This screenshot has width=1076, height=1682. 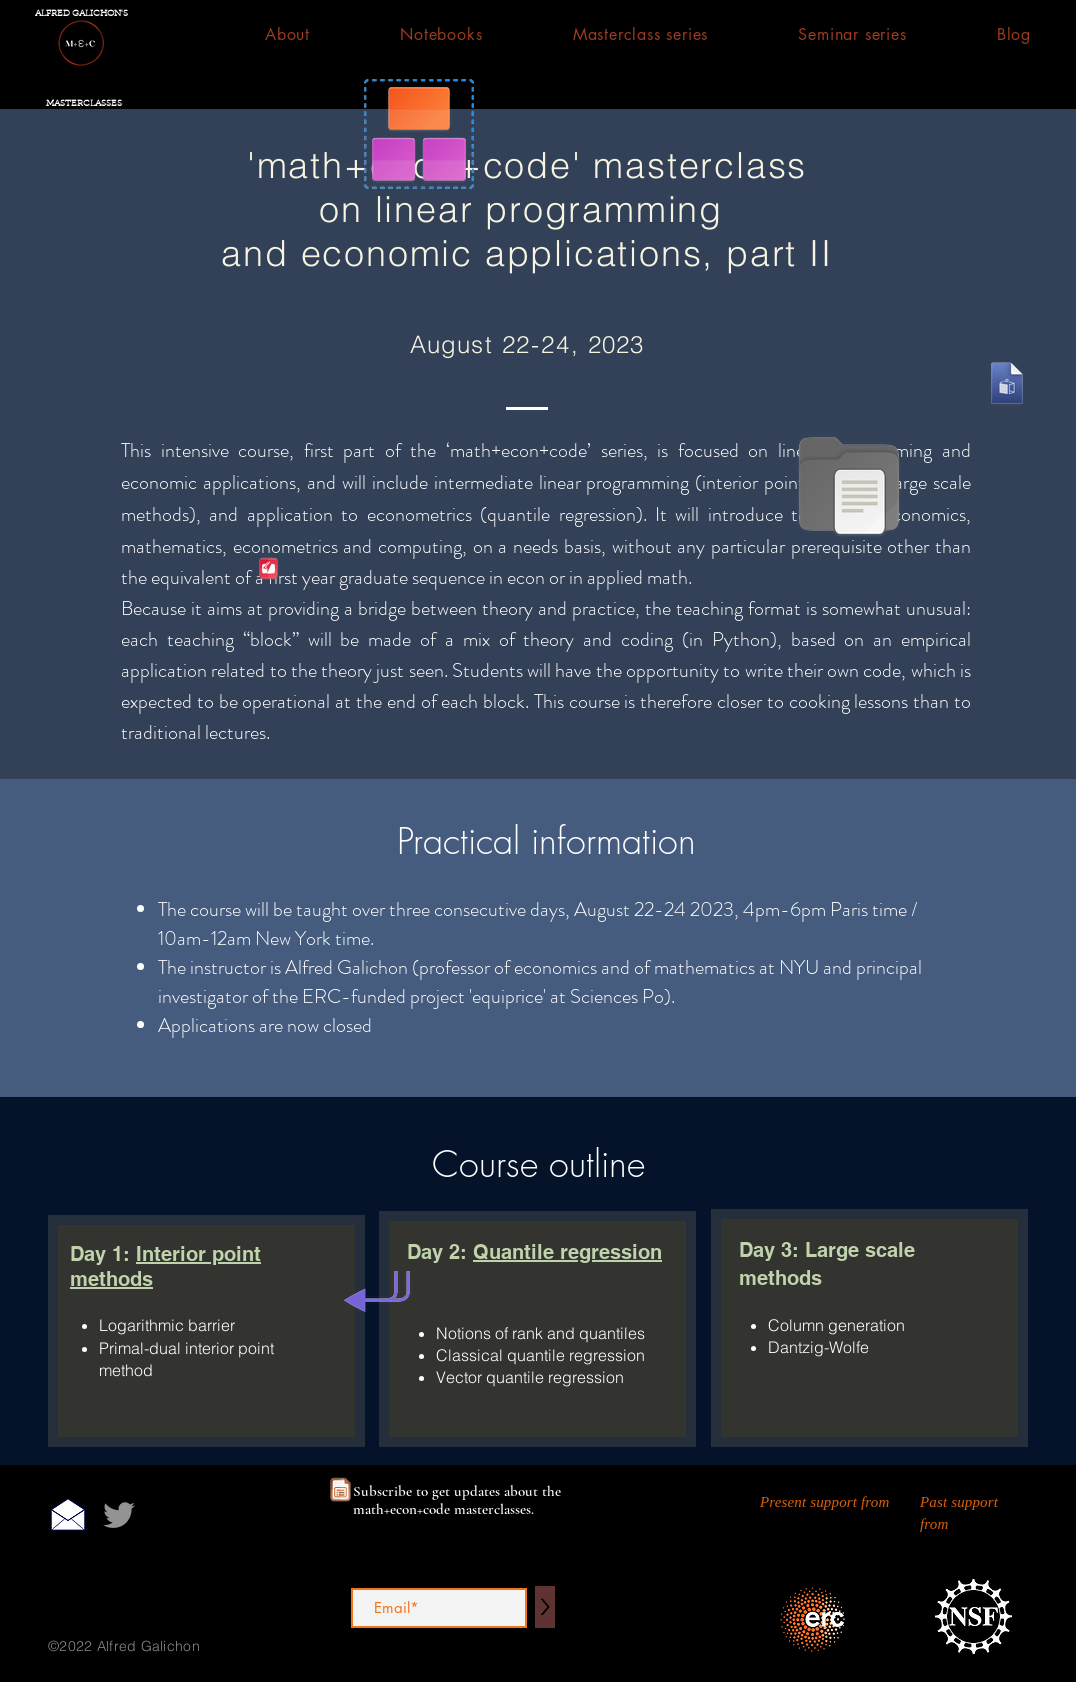 I want to click on open a file or document, so click(x=849, y=484).